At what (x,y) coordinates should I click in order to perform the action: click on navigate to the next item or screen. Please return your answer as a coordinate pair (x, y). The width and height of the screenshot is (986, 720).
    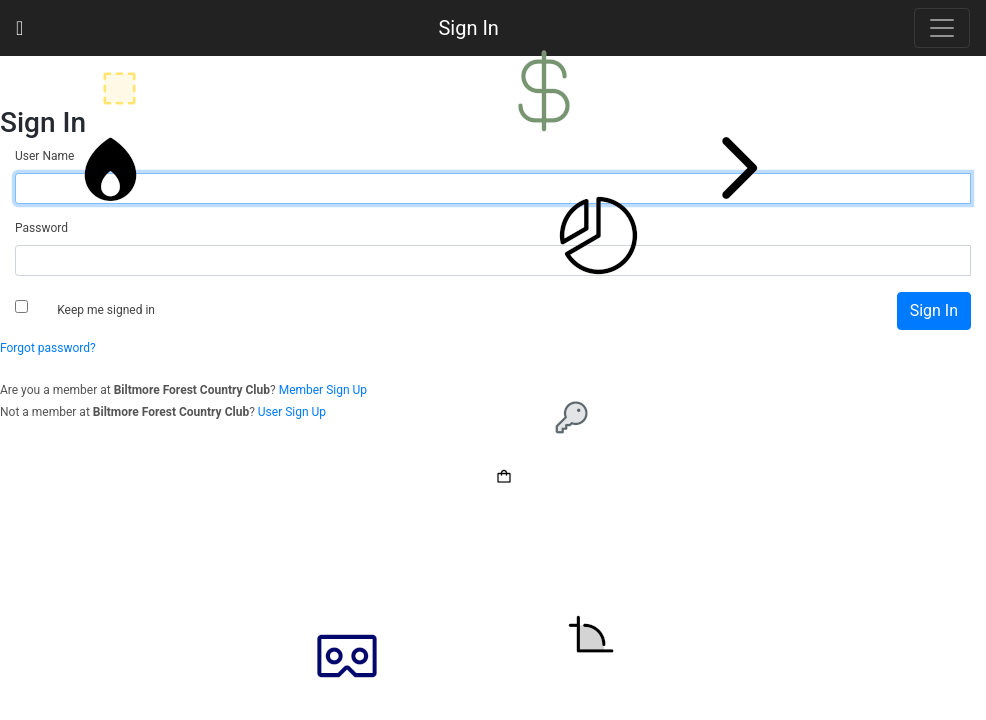
    Looking at the image, I should click on (737, 168).